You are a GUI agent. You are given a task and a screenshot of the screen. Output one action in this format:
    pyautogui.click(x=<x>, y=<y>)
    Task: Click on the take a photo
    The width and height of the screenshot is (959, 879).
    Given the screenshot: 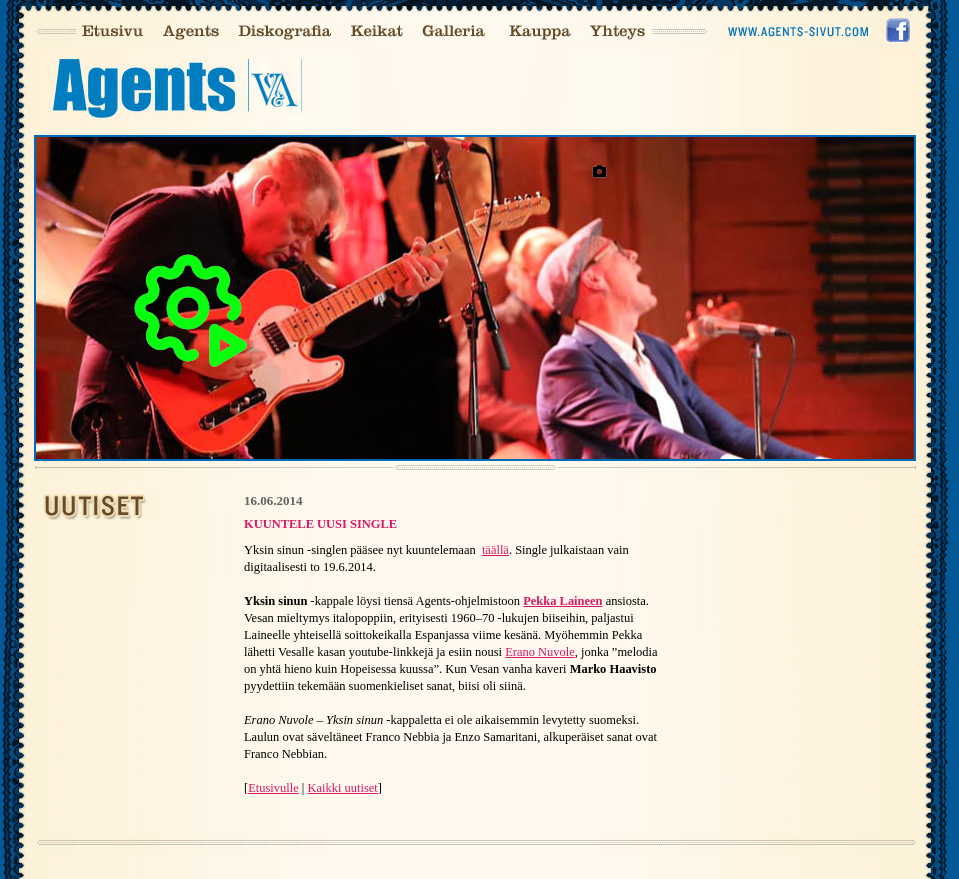 What is the action you would take?
    pyautogui.click(x=599, y=171)
    